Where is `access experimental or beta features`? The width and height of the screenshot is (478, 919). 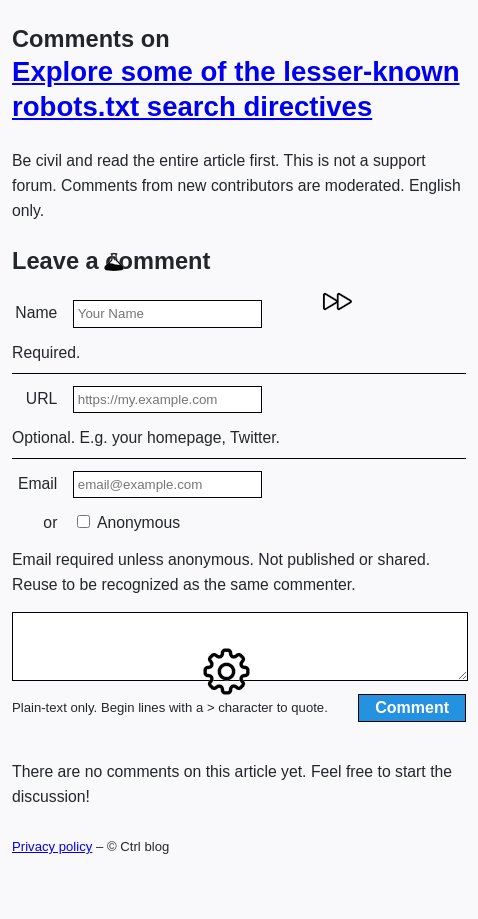 access experimental or beta features is located at coordinates (114, 262).